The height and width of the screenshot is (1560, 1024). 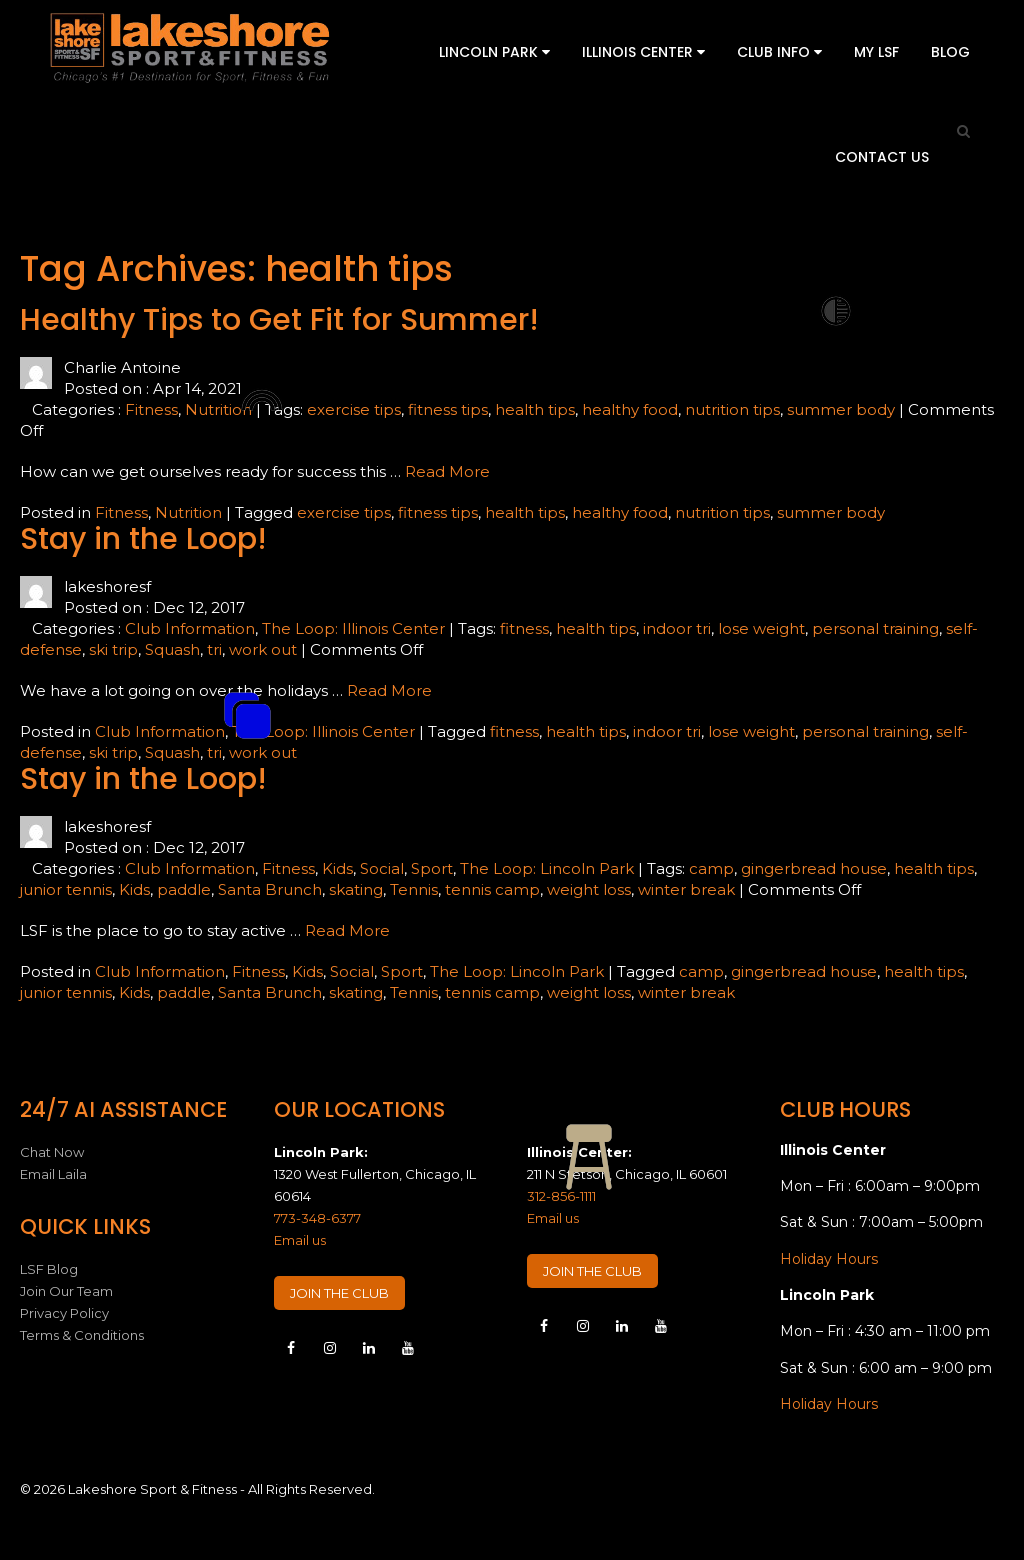 I want to click on furniture item in a home decor or interior design app, so click(x=589, y=1157).